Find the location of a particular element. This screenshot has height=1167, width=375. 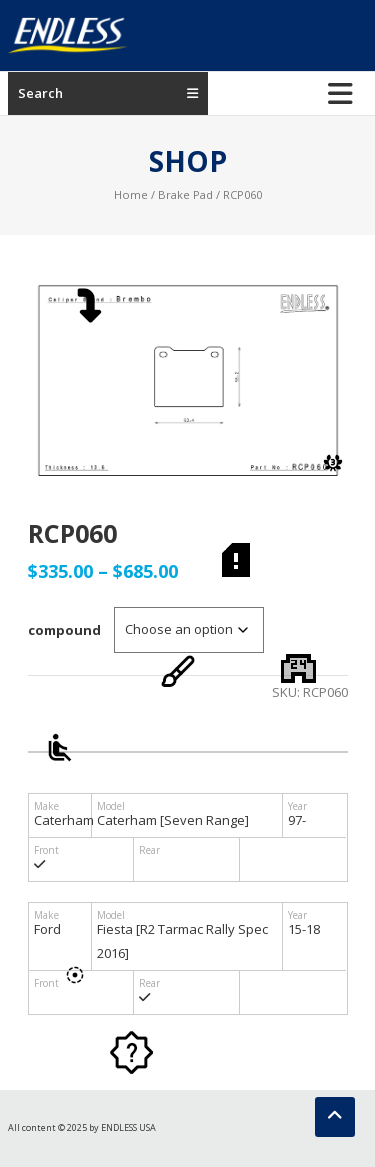

sd card error or storage issue detected is located at coordinates (236, 560).